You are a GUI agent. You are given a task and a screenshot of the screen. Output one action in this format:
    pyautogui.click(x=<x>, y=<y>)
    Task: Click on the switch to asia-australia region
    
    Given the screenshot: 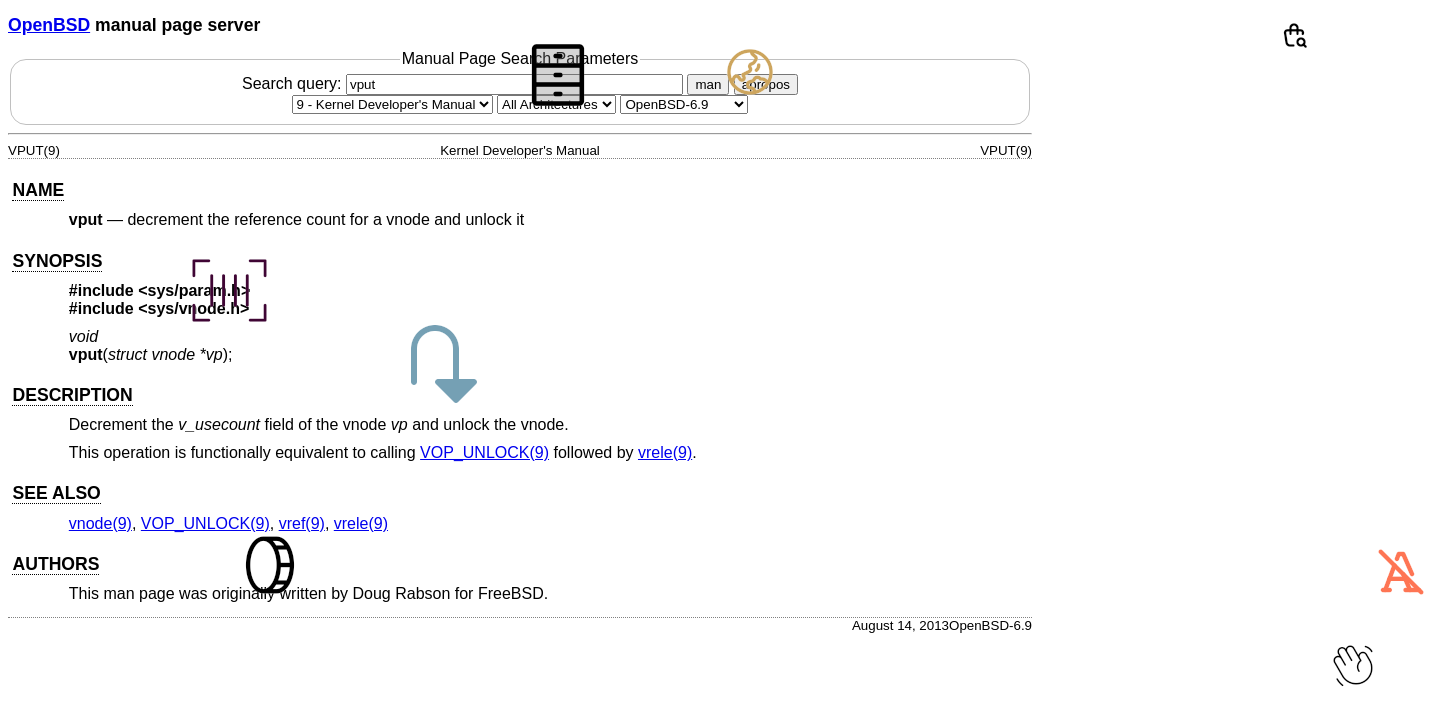 What is the action you would take?
    pyautogui.click(x=750, y=72)
    